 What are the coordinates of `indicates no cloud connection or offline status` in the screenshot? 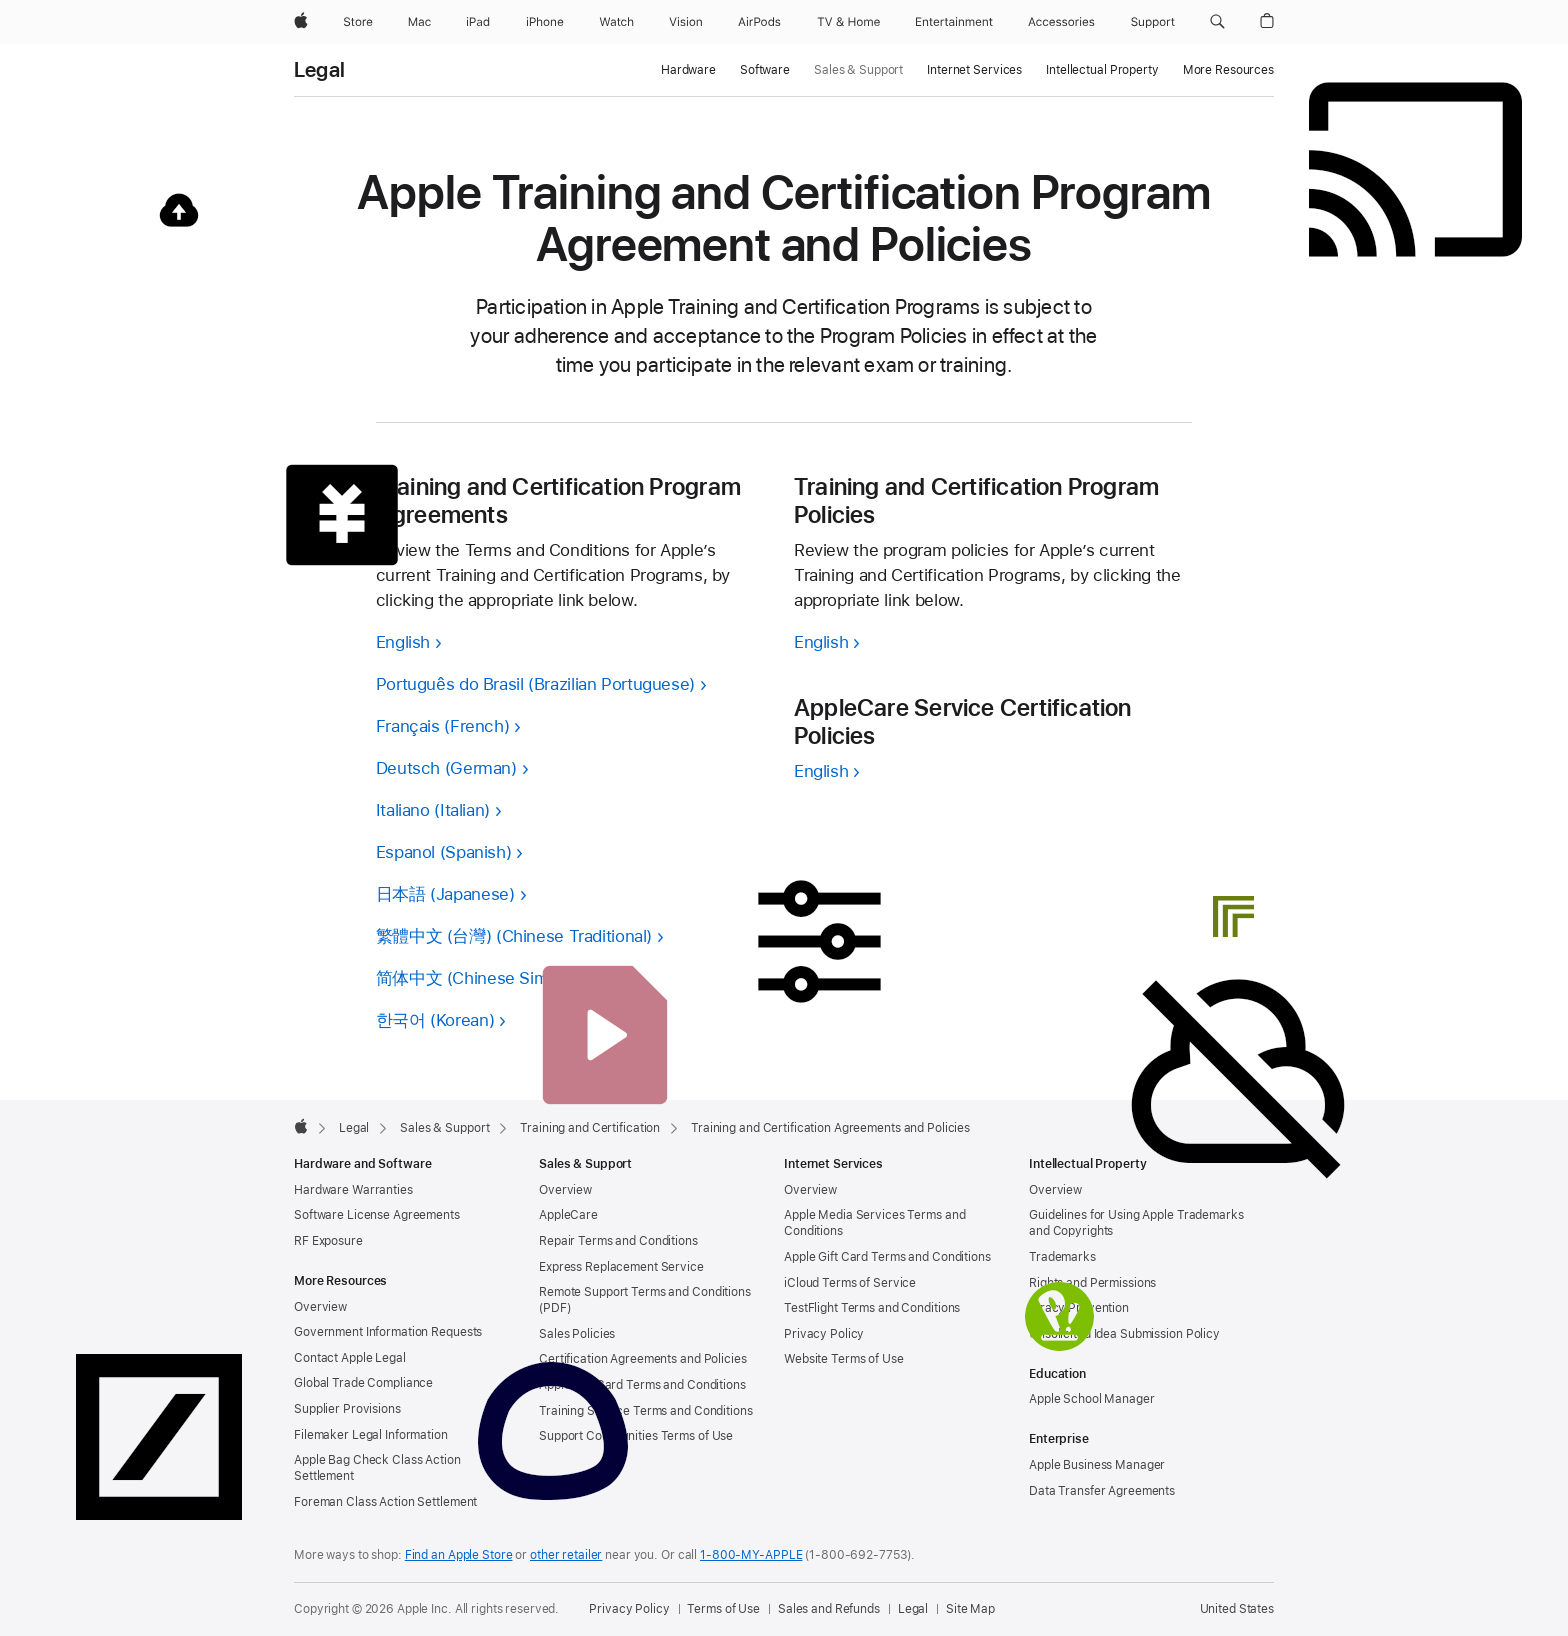 It's located at (1238, 1076).